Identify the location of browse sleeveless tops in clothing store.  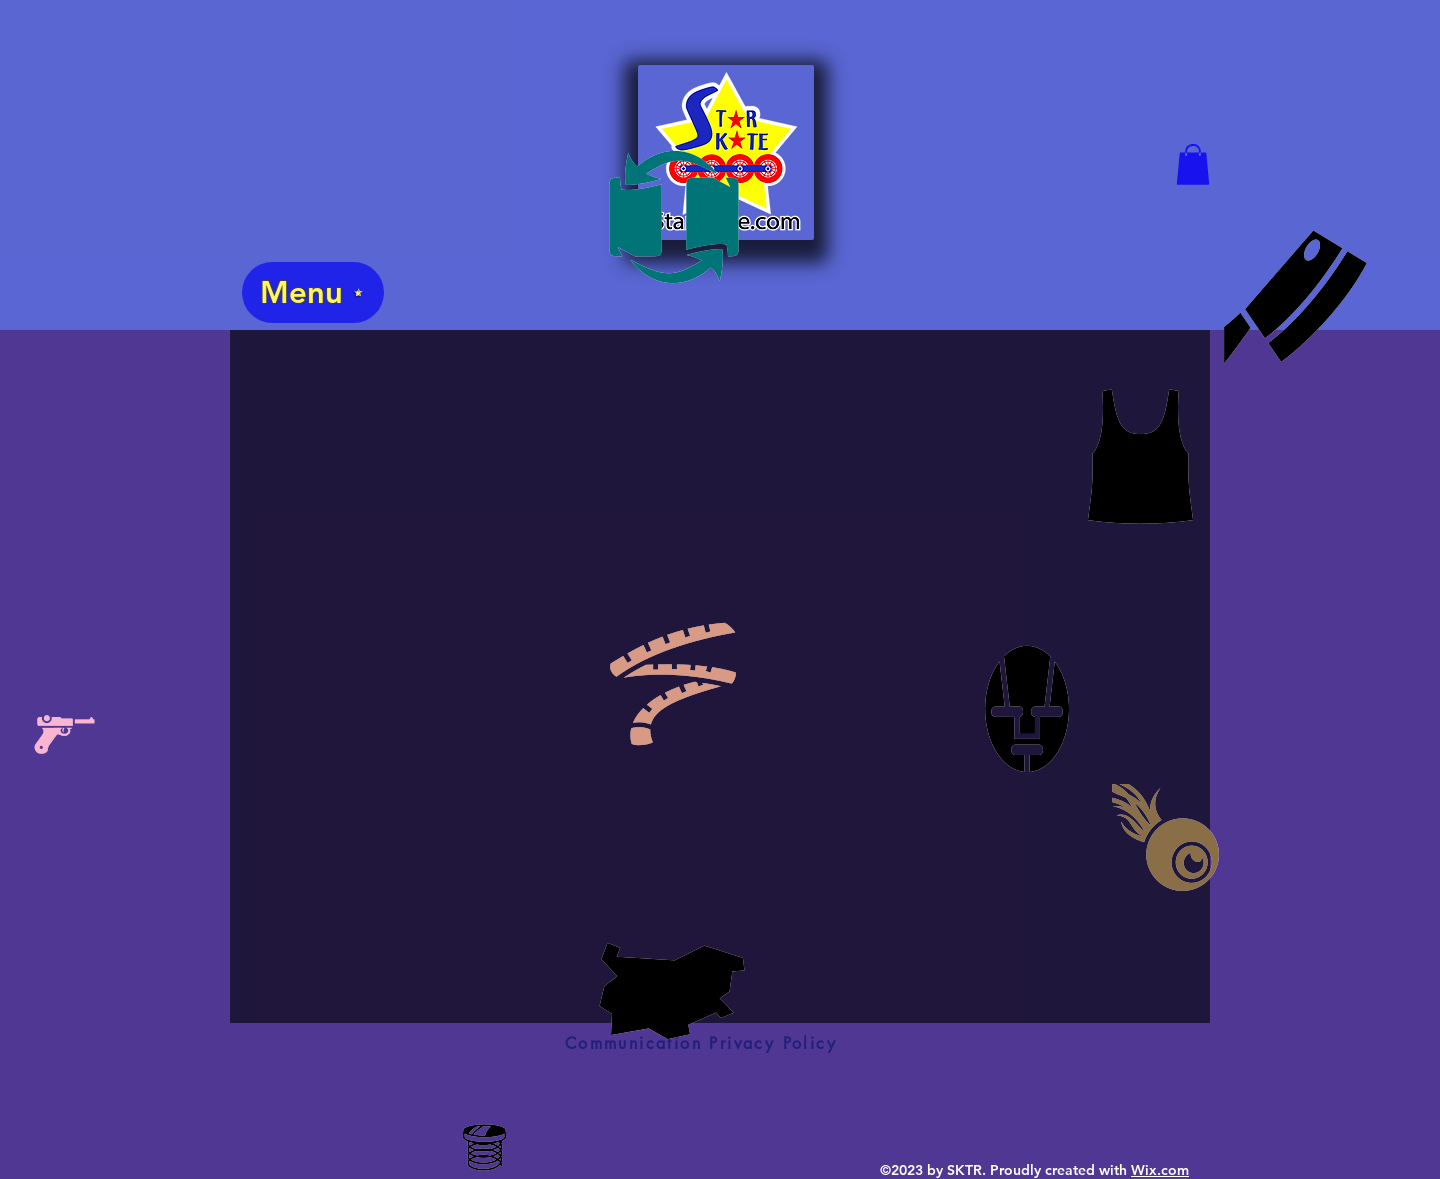
(1140, 456).